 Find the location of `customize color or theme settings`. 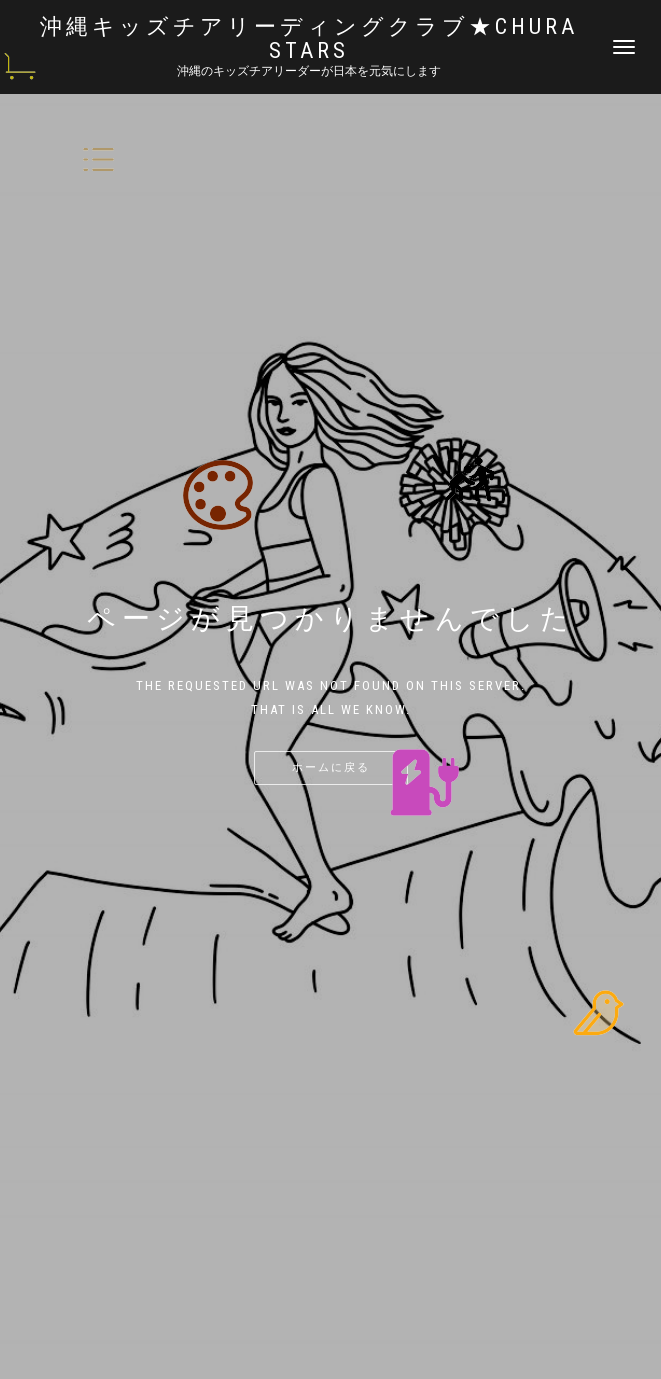

customize color or theme settings is located at coordinates (218, 495).